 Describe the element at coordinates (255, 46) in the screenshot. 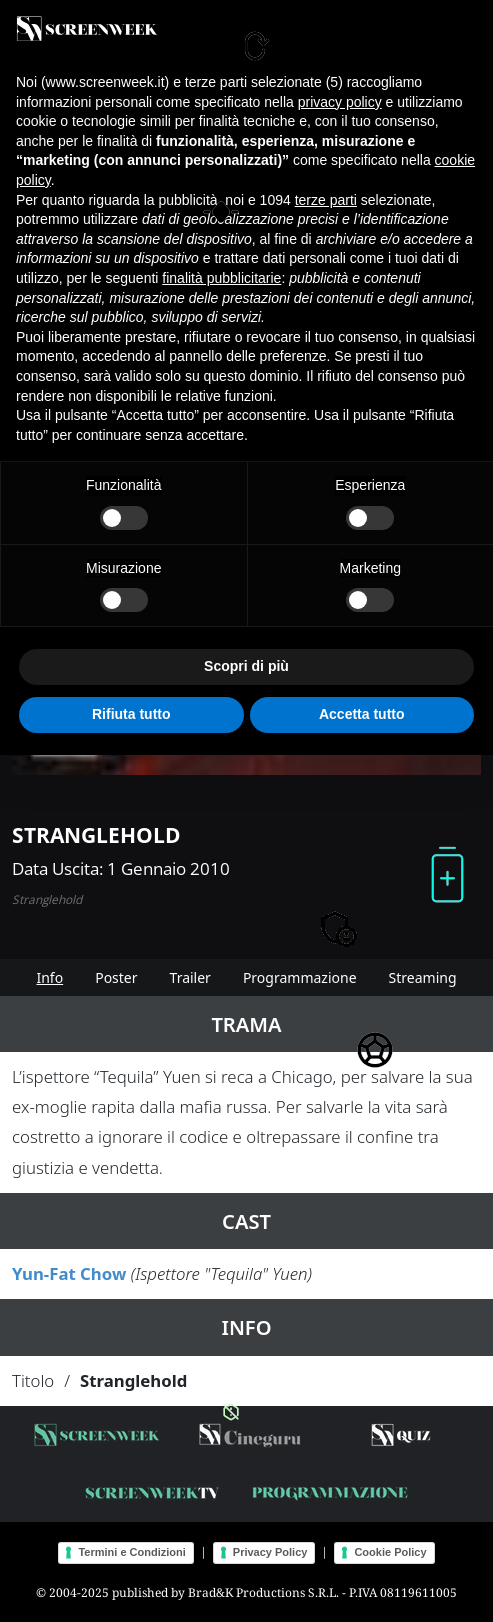

I see `refresh or reload content` at that location.